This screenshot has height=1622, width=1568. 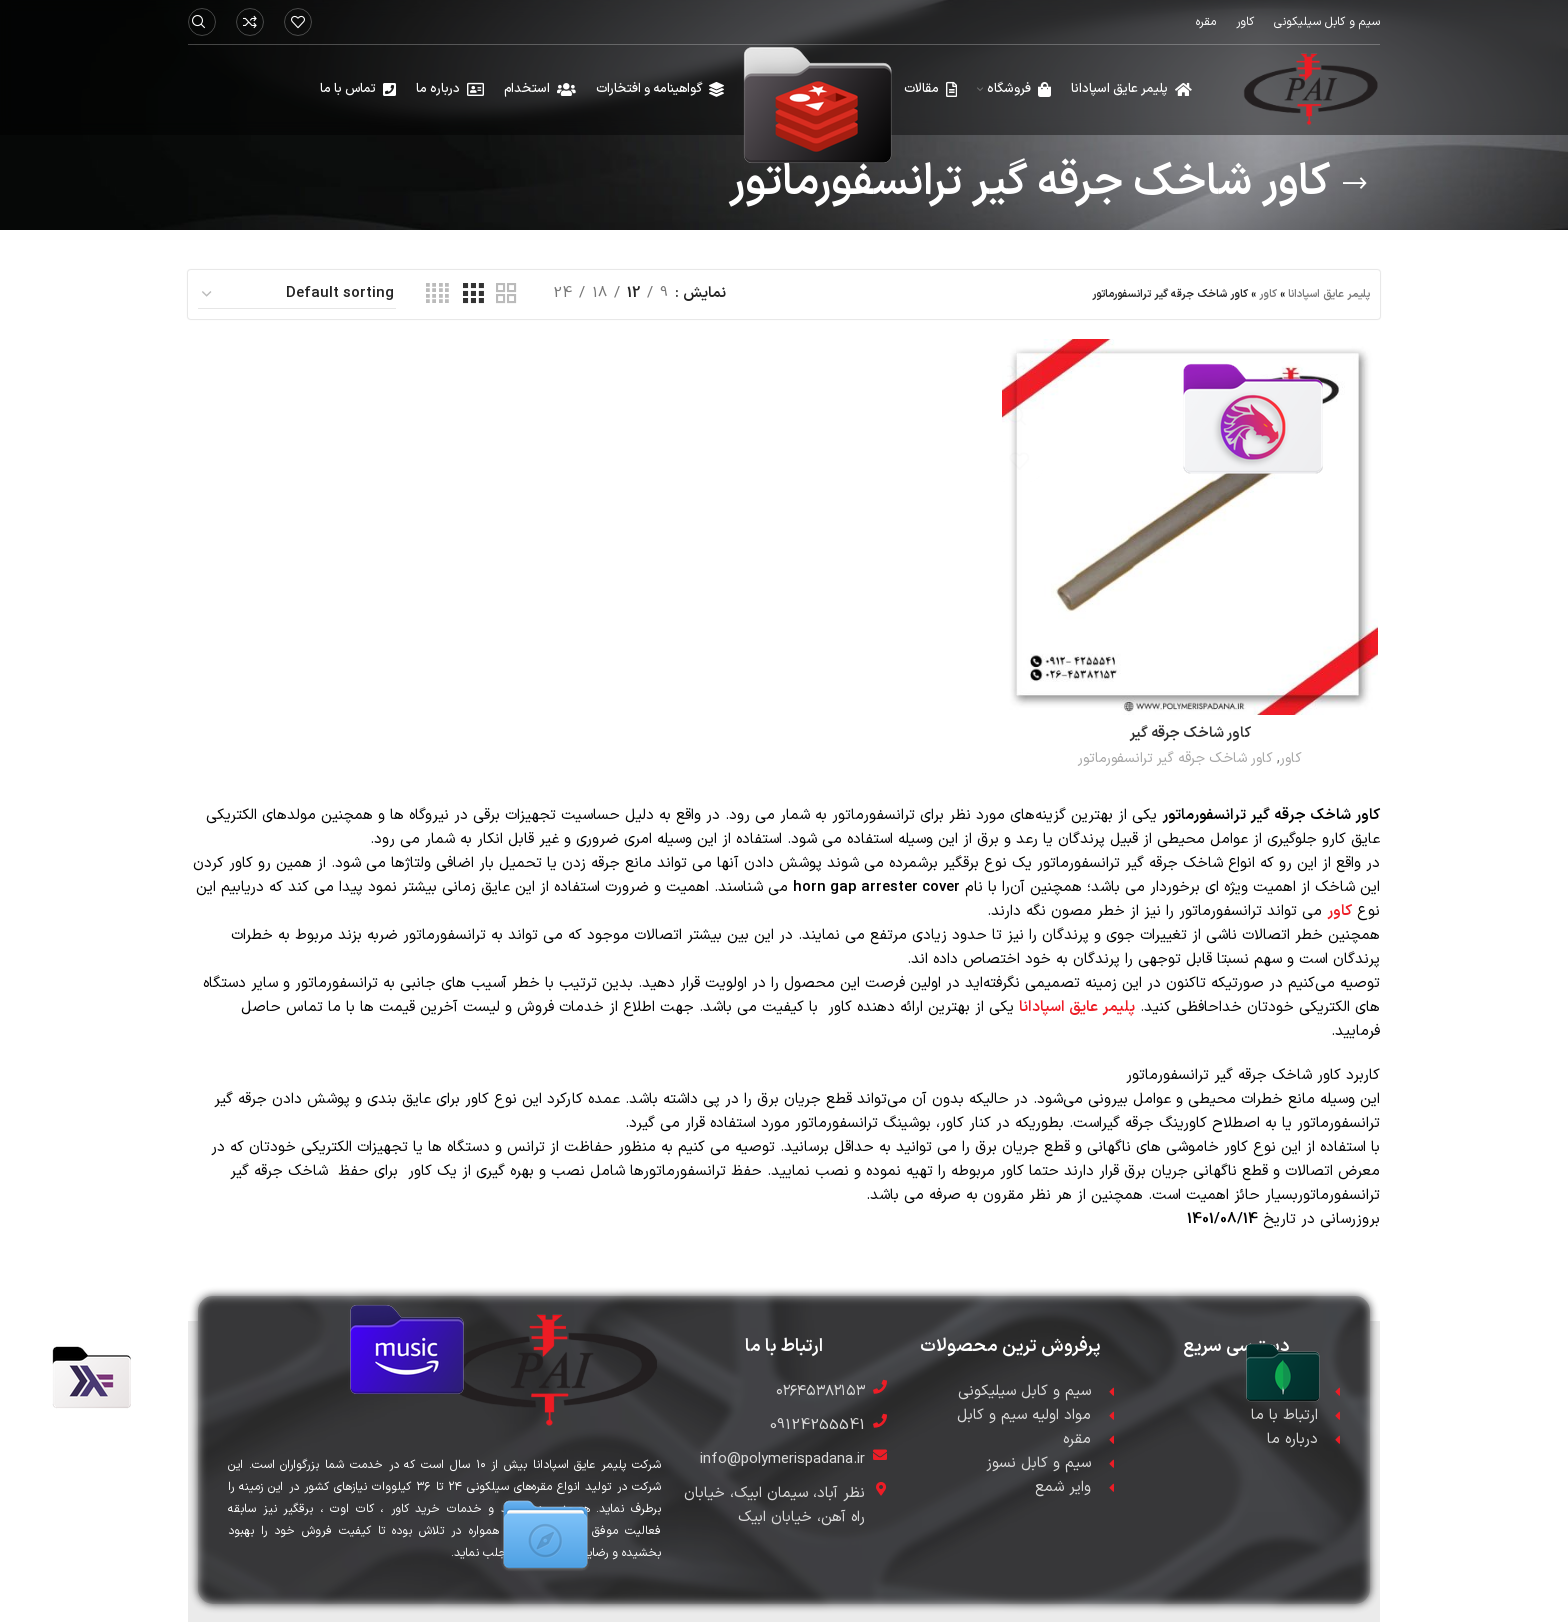 What do you see at coordinates (1252, 422) in the screenshot?
I see `open garuda linux system folder` at bounding box center [1252, 422].